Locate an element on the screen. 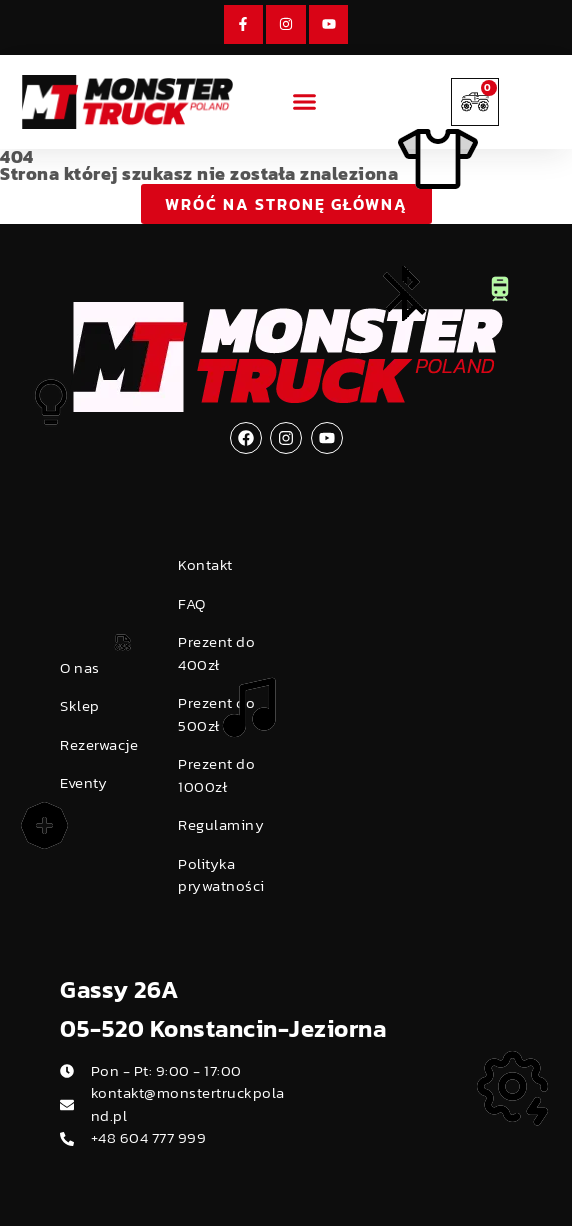  access tips or suggestions is located at coordinates (51, 402).